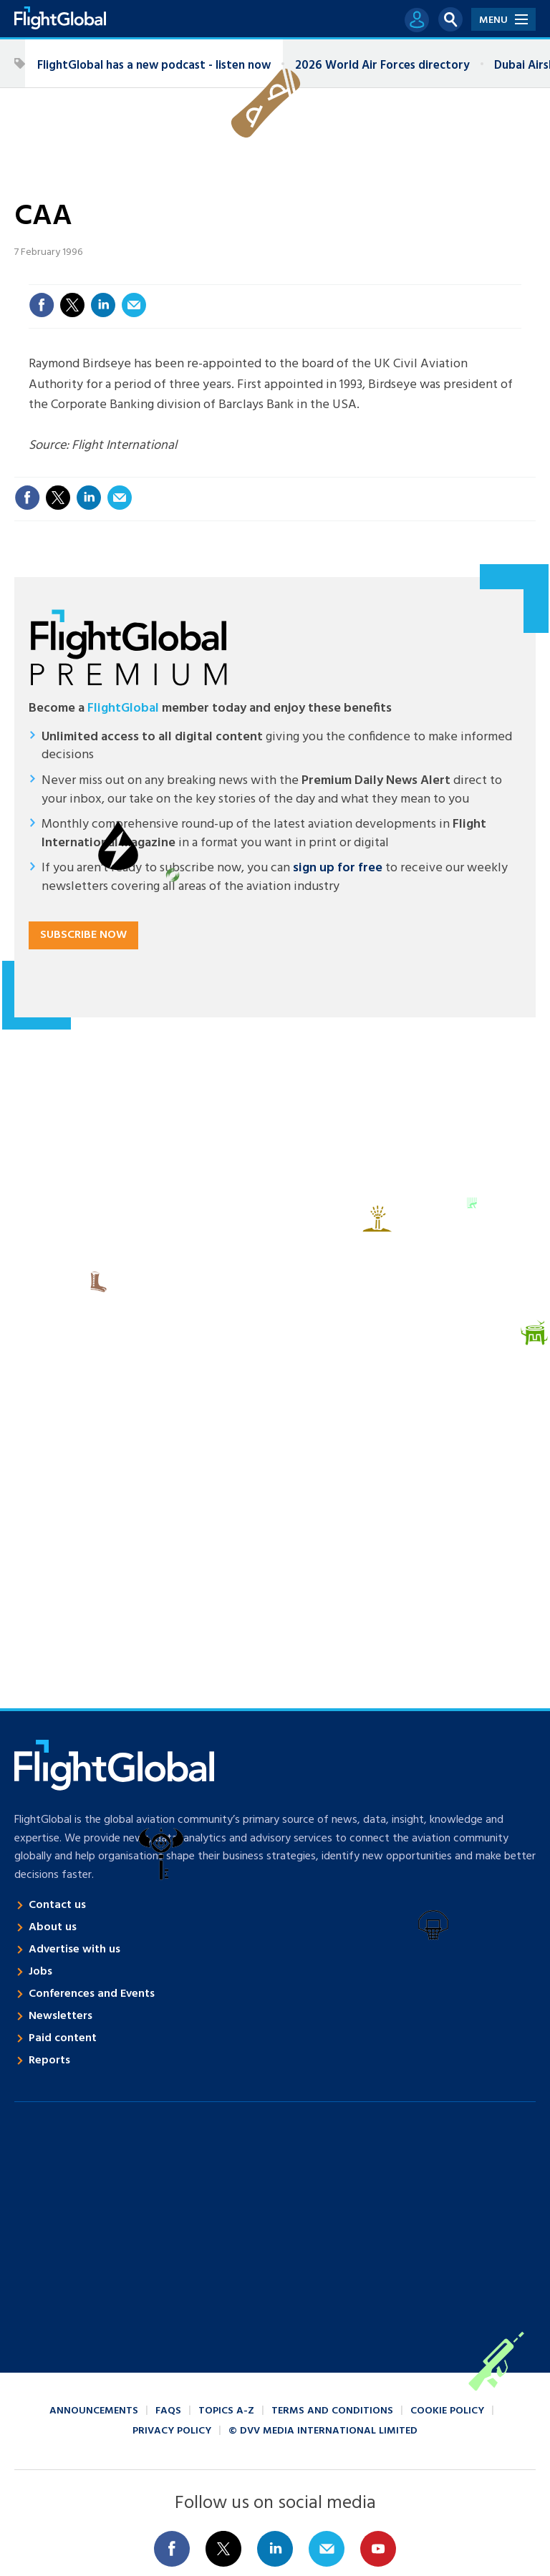 This screenshot has height=2576, width=550. Describe the element at coordinates (173, 875) in the screenshot. I see `indicates sound or audio resonance effect` at that location.